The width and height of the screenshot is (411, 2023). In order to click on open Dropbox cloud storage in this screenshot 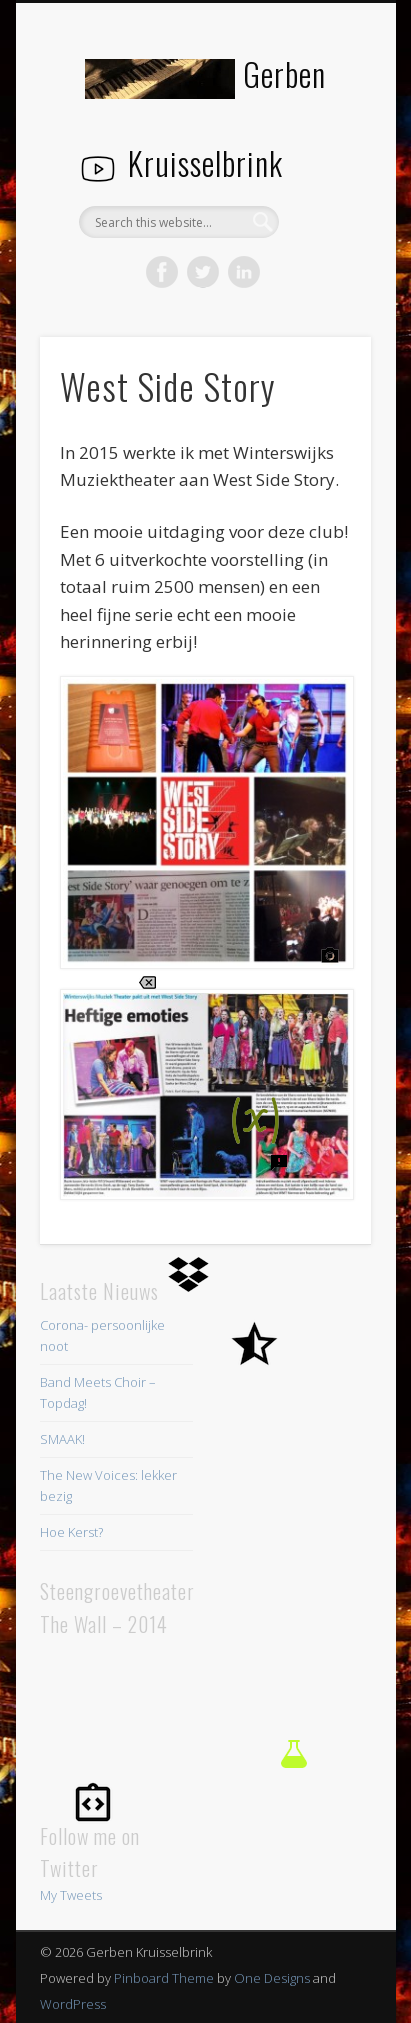, I will do `click(188, 1274)`.